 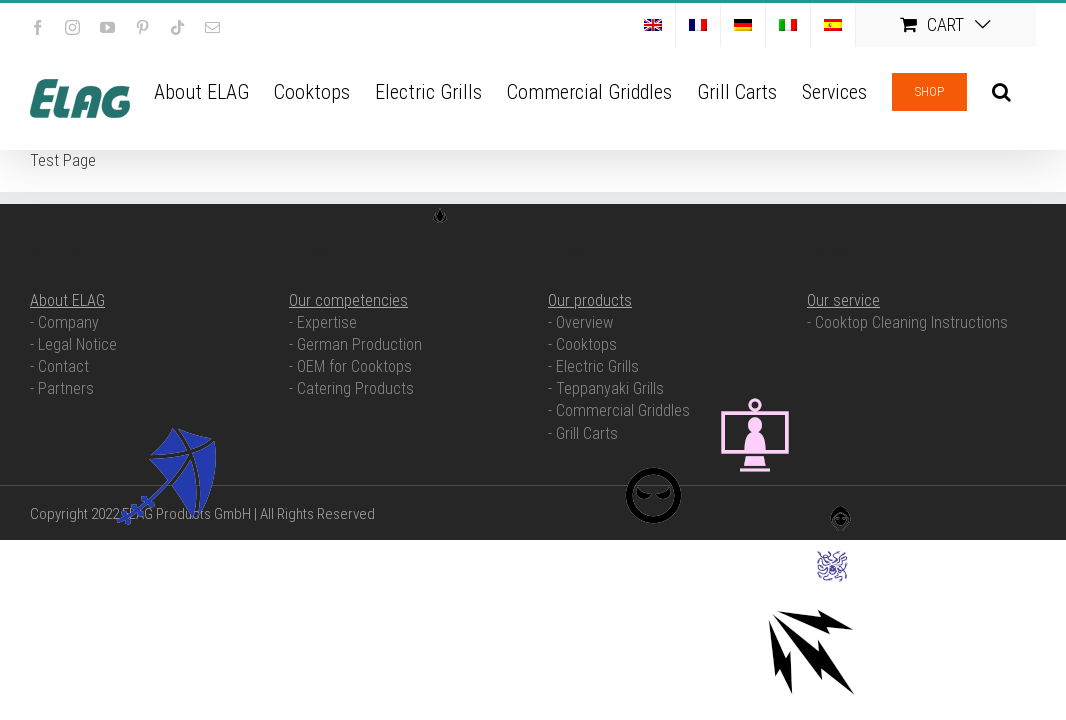 I want to click on indicates lightning or electrical storm warning, so click(x=811, y=652).